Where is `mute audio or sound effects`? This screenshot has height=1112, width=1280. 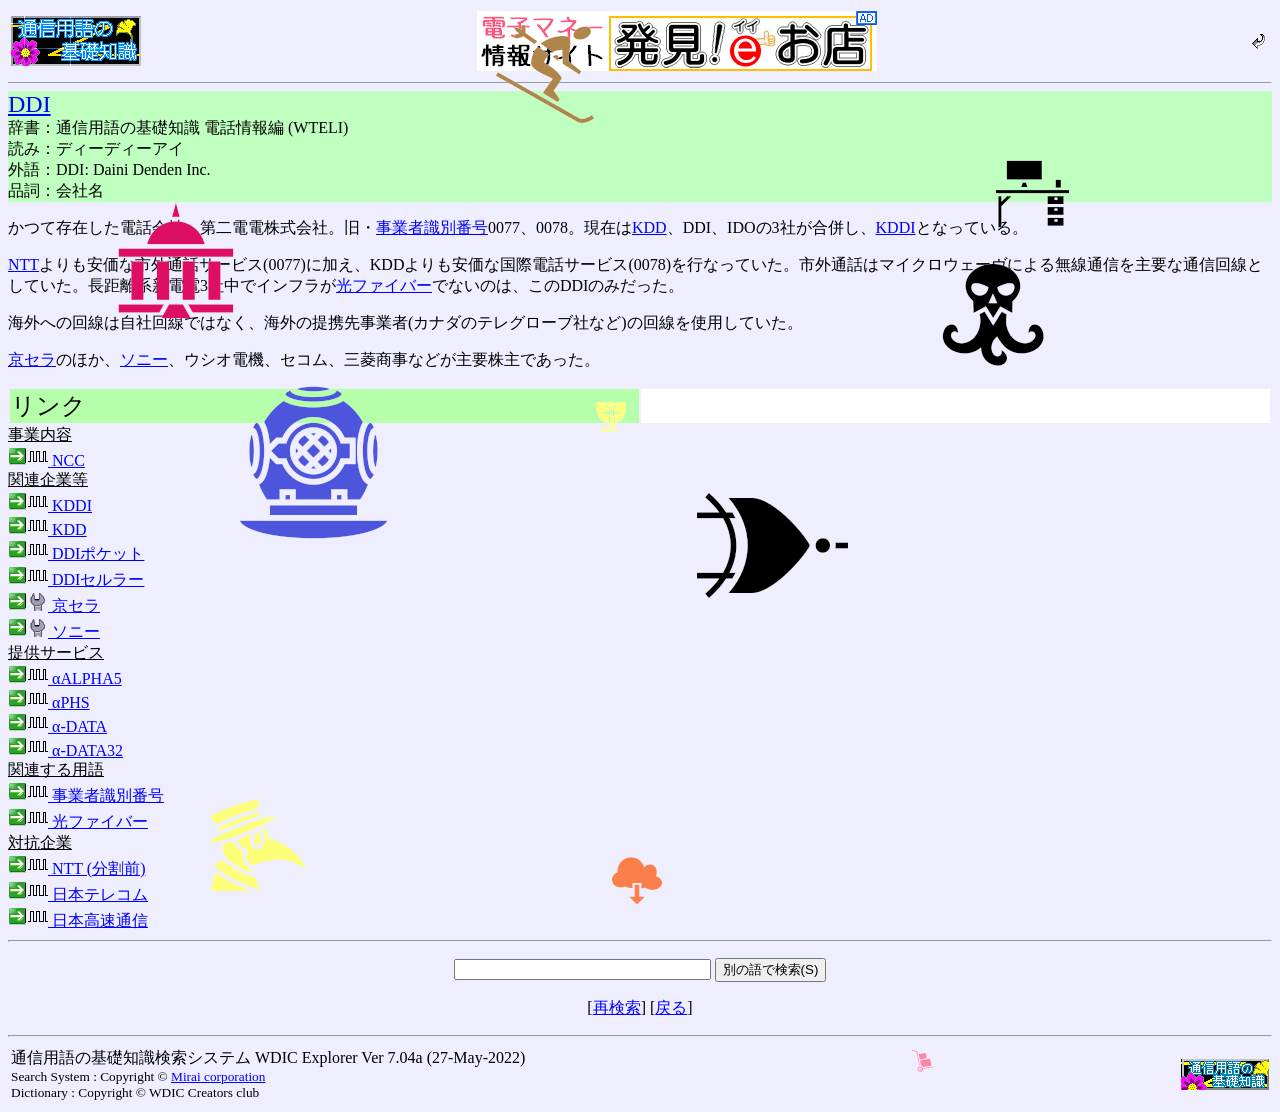
mute audio or sound effects is located at coordinates (611, 417).